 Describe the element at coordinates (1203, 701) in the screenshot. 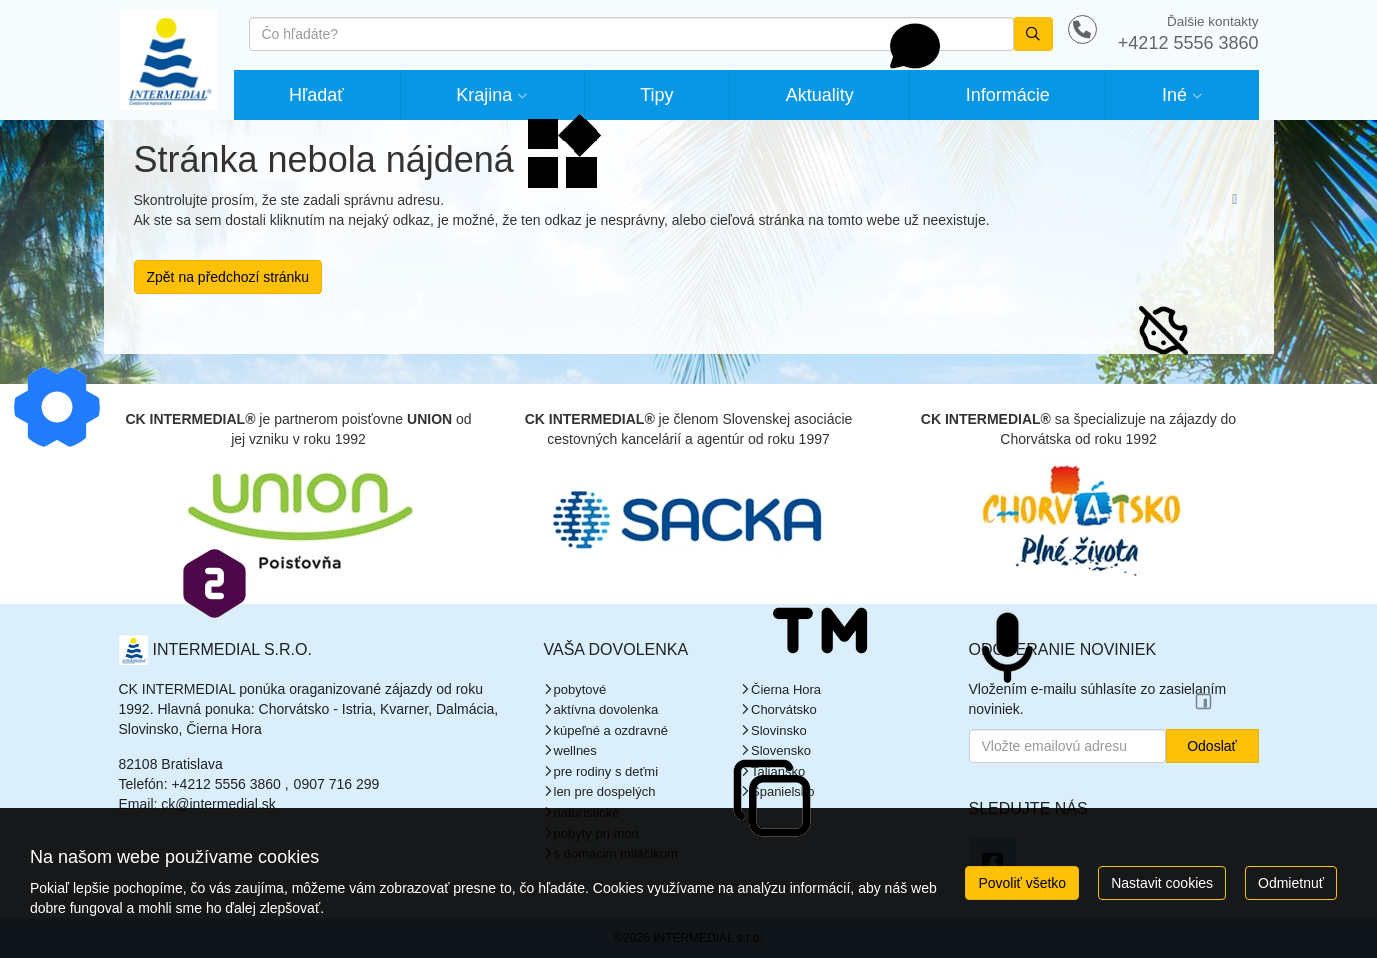

I see `npm package manager logo` at that location.